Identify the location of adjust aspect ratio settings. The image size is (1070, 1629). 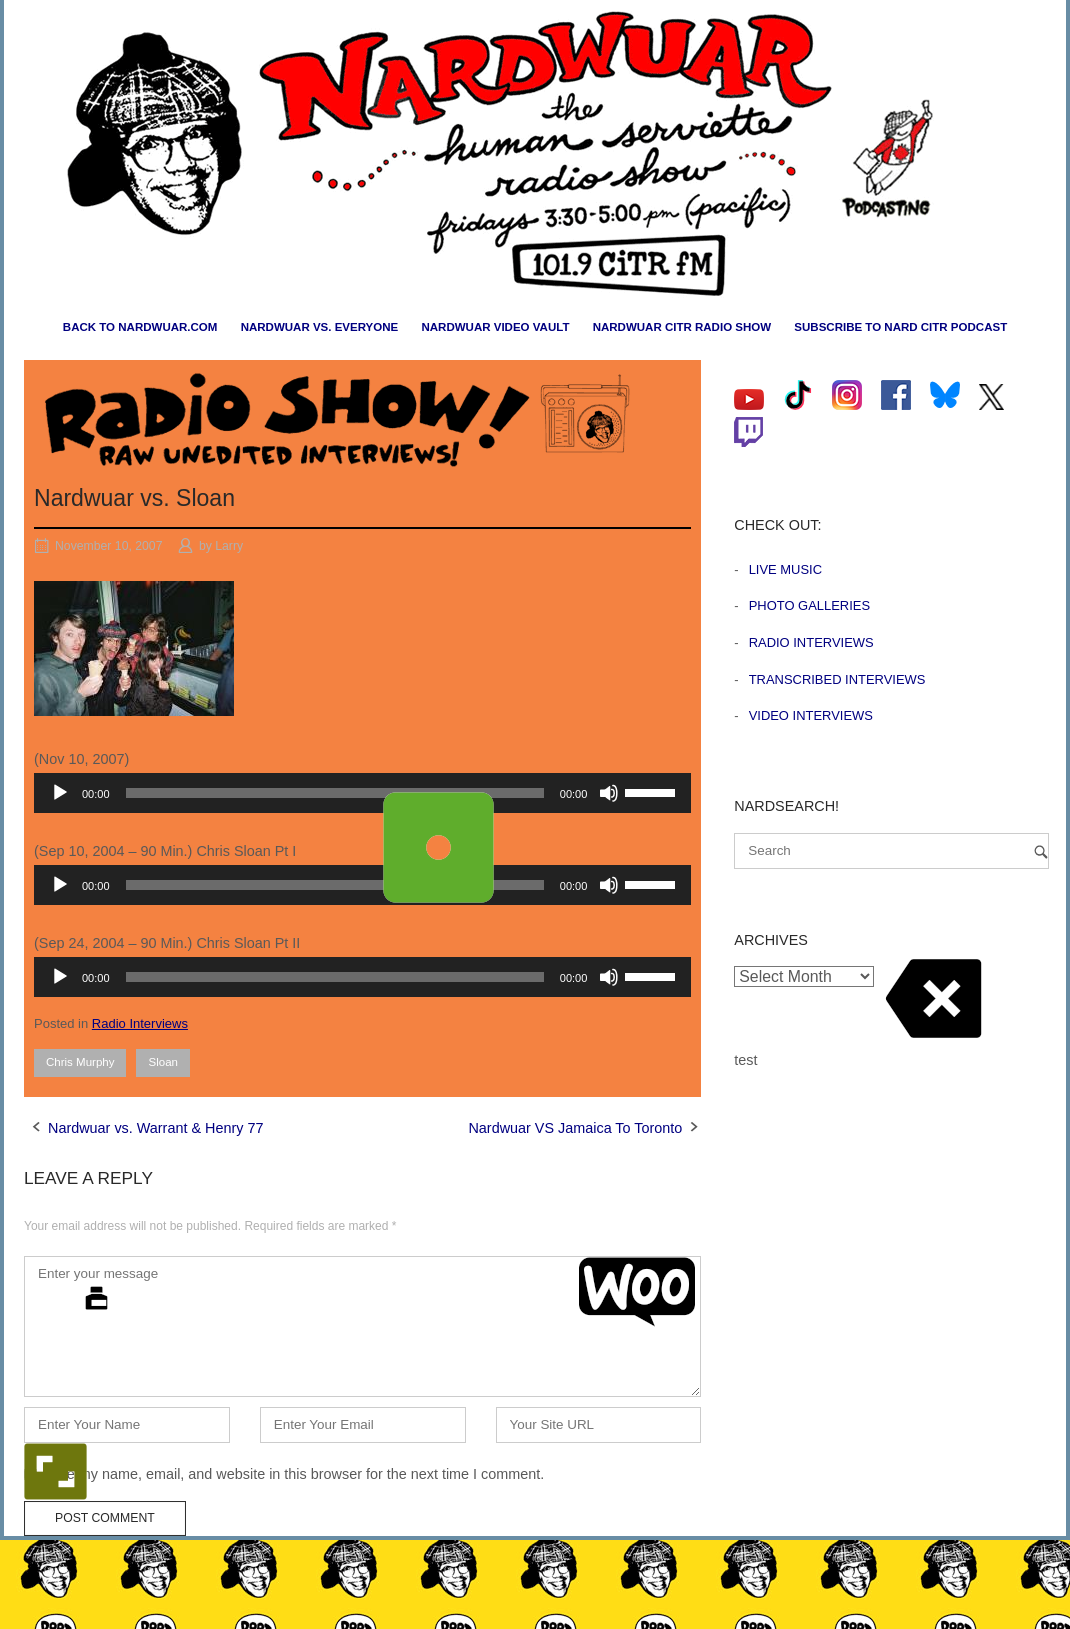
(55, 1471).